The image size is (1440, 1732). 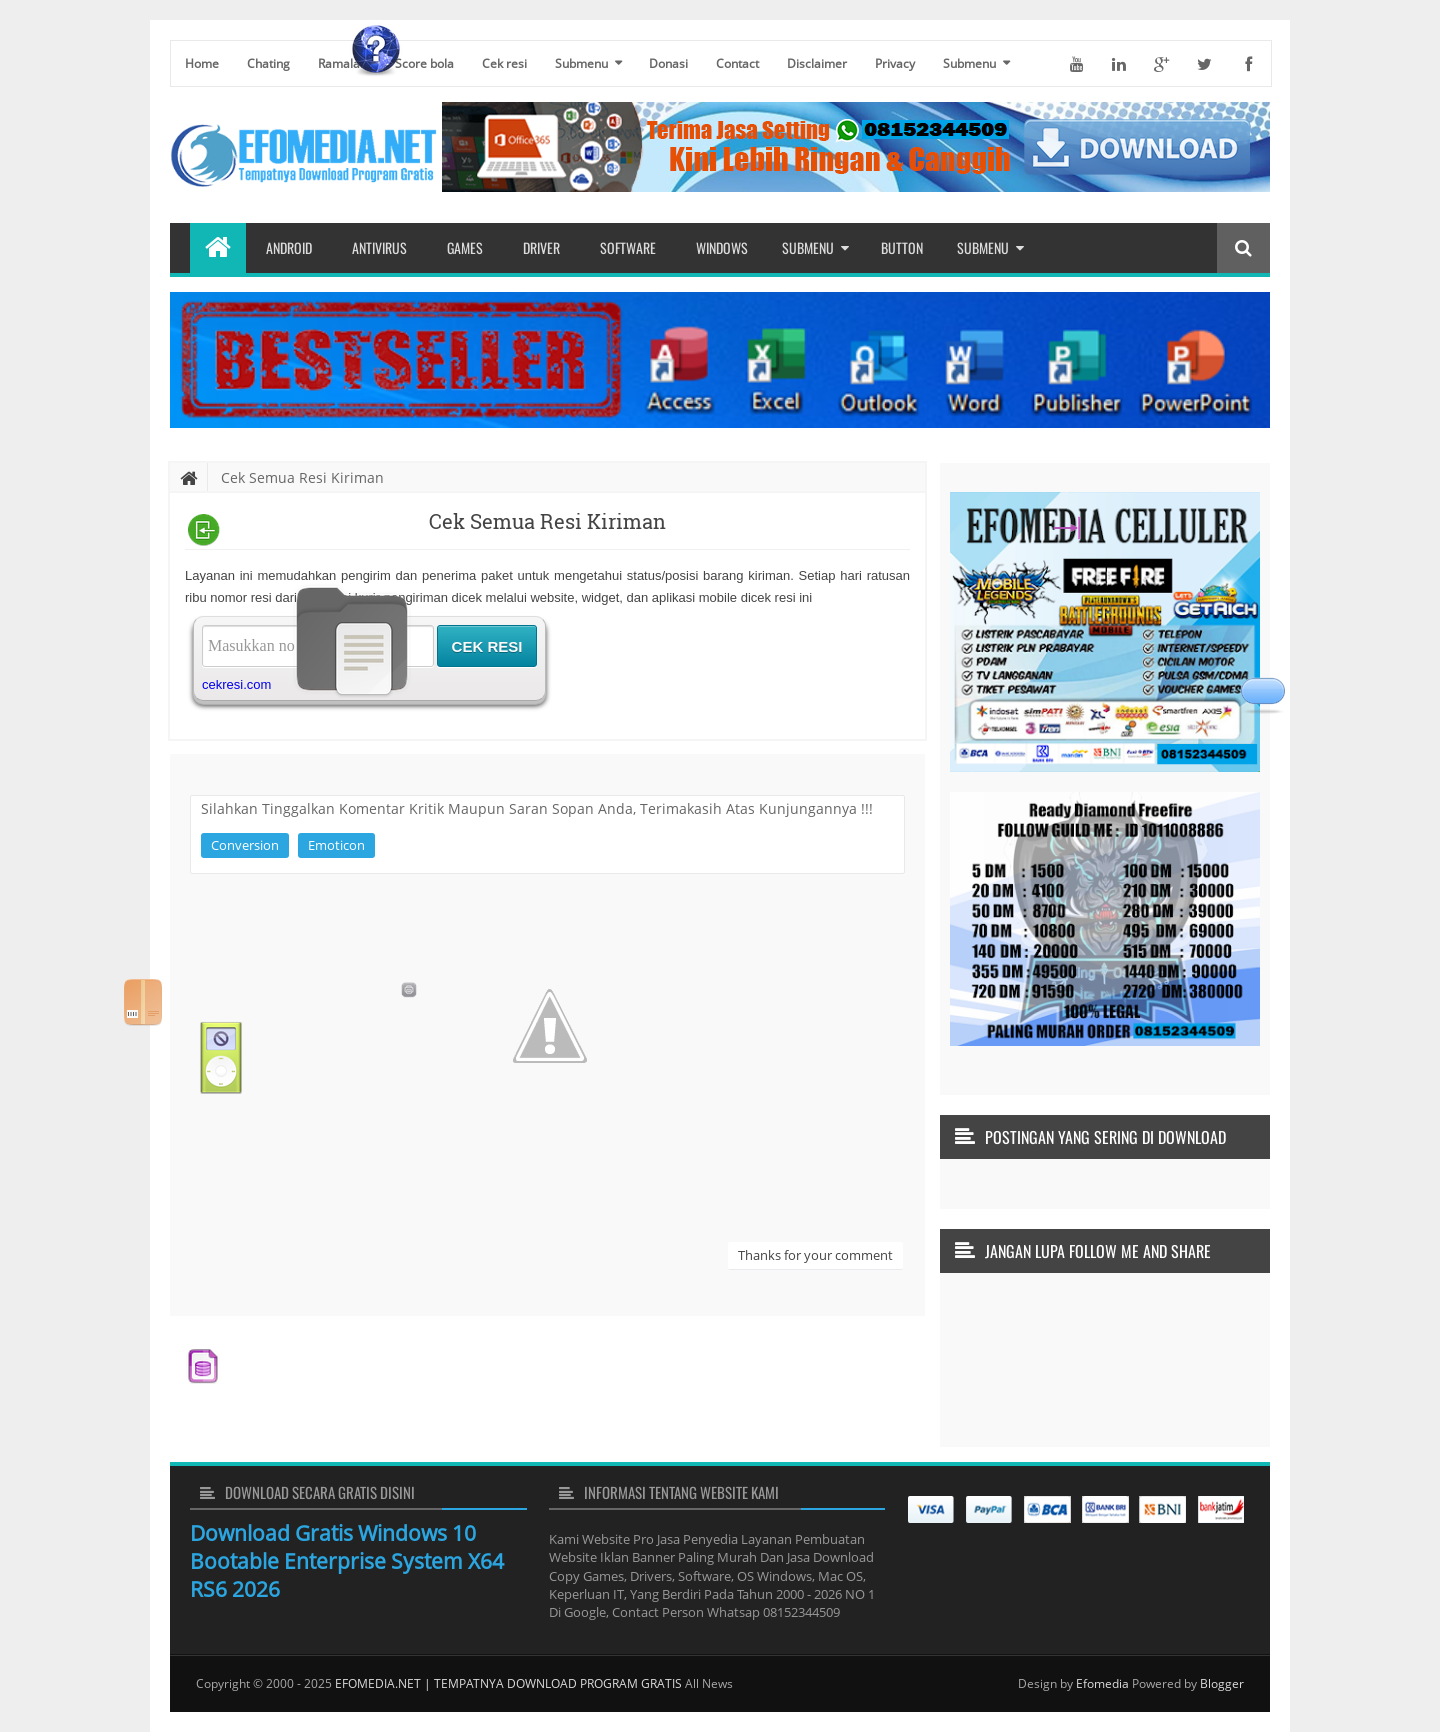 What do you see at coordinates (204, 530) in the screenshot?
I see `log out of the current user session` at bounding box center [204, 530].